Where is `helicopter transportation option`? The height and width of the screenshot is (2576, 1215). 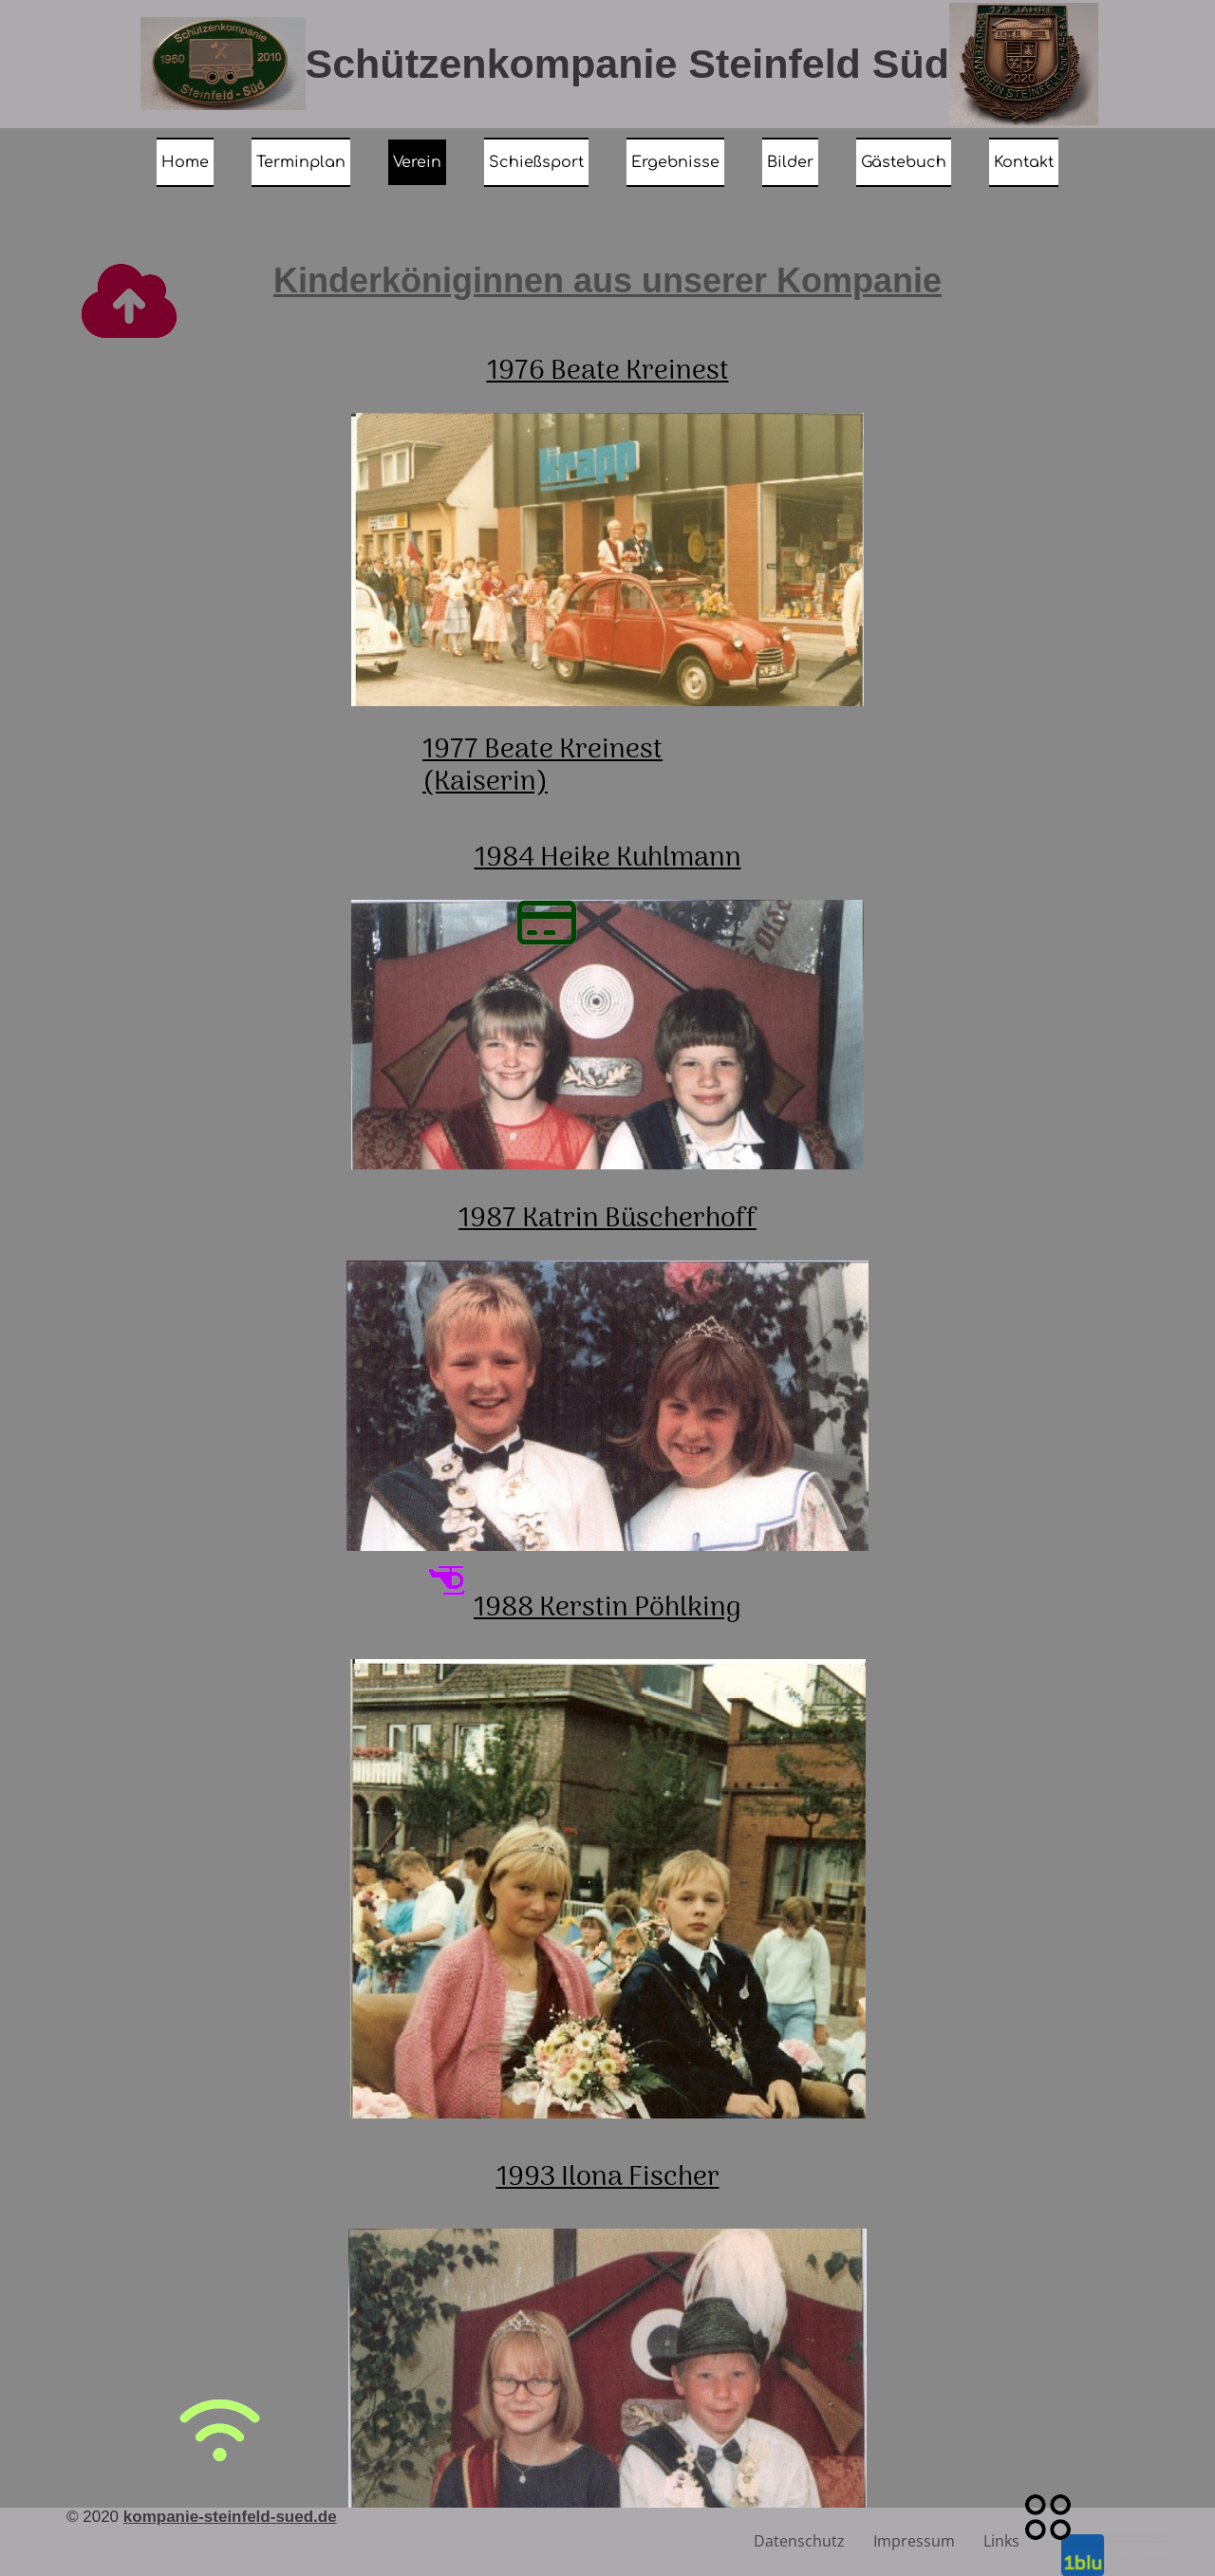 helicopter transportation option is located at coordinates (446, 1579).